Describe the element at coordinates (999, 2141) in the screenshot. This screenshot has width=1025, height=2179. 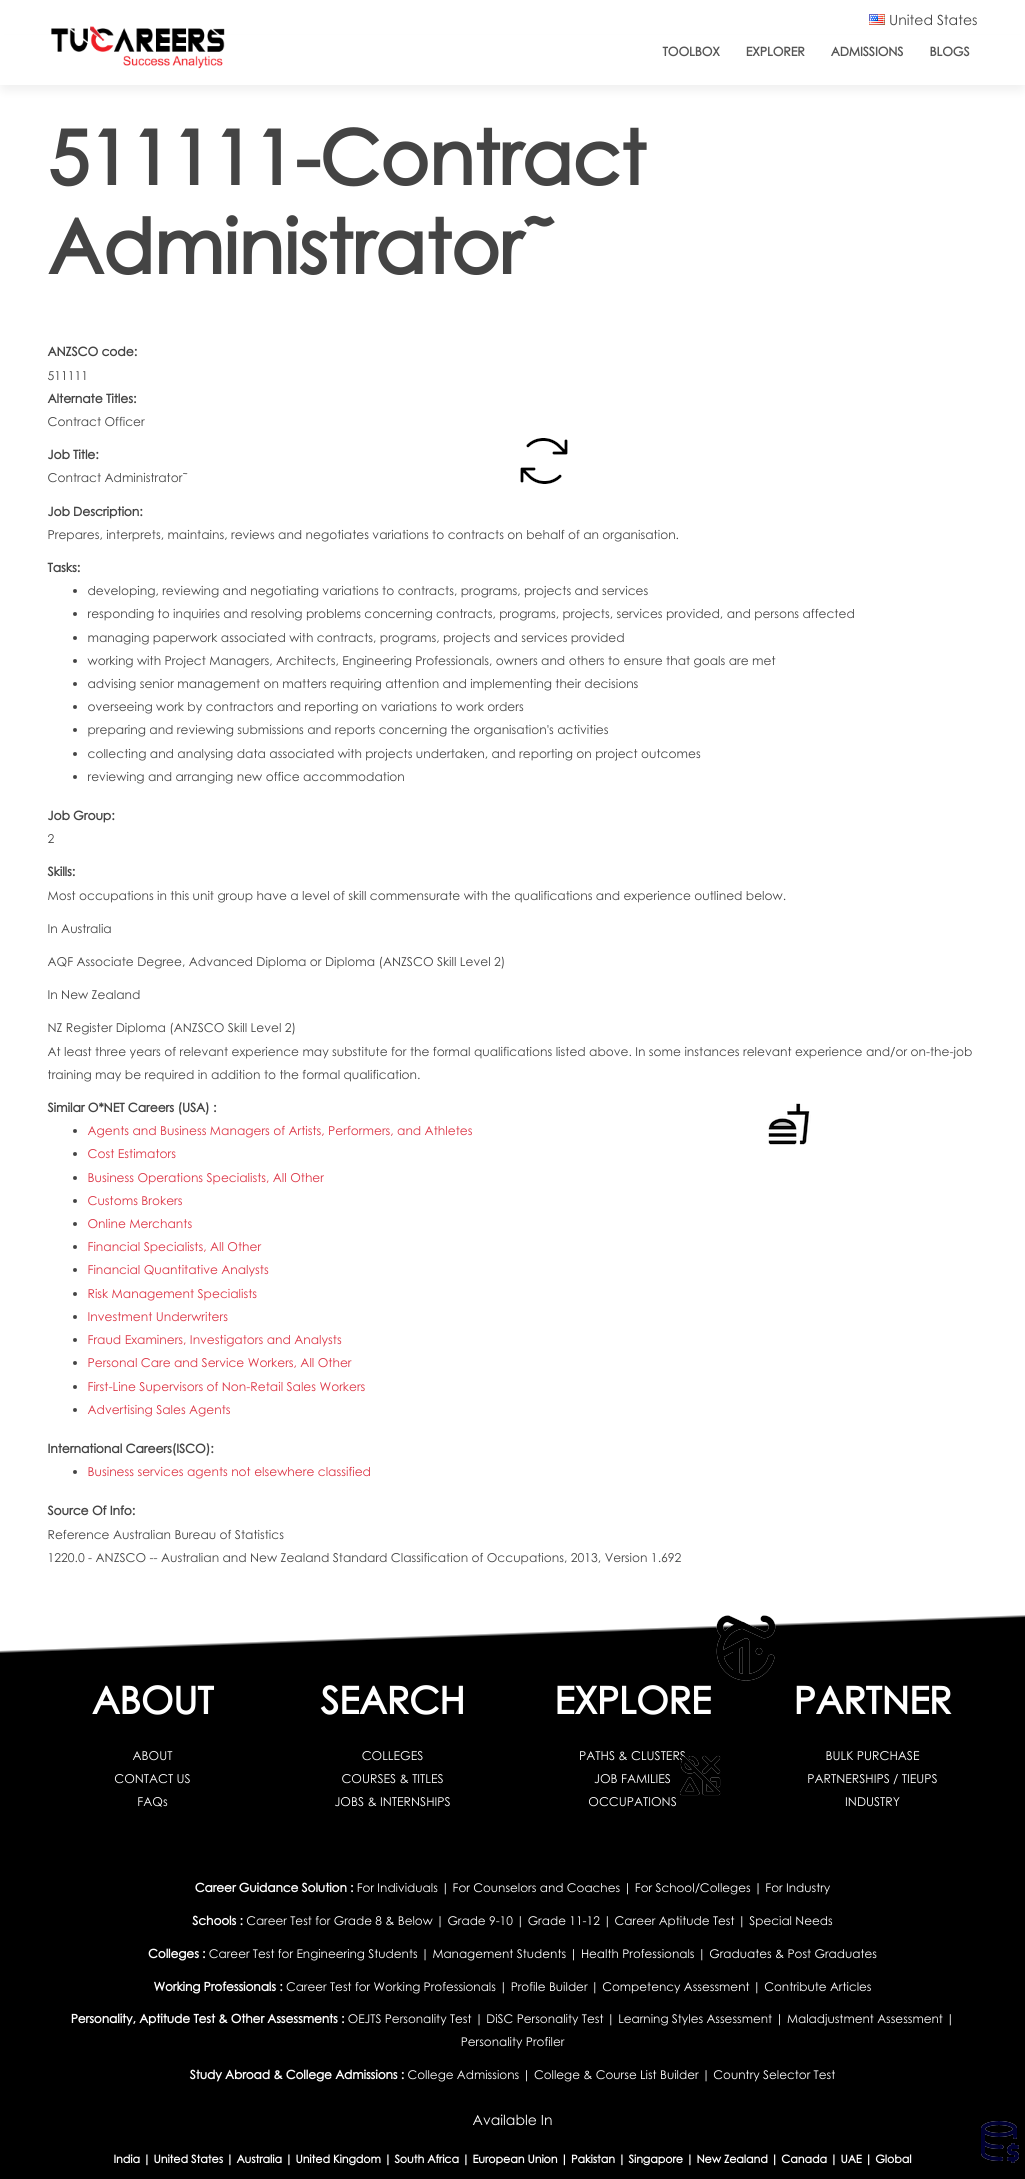
I see `view database pricing or costs` at that location.